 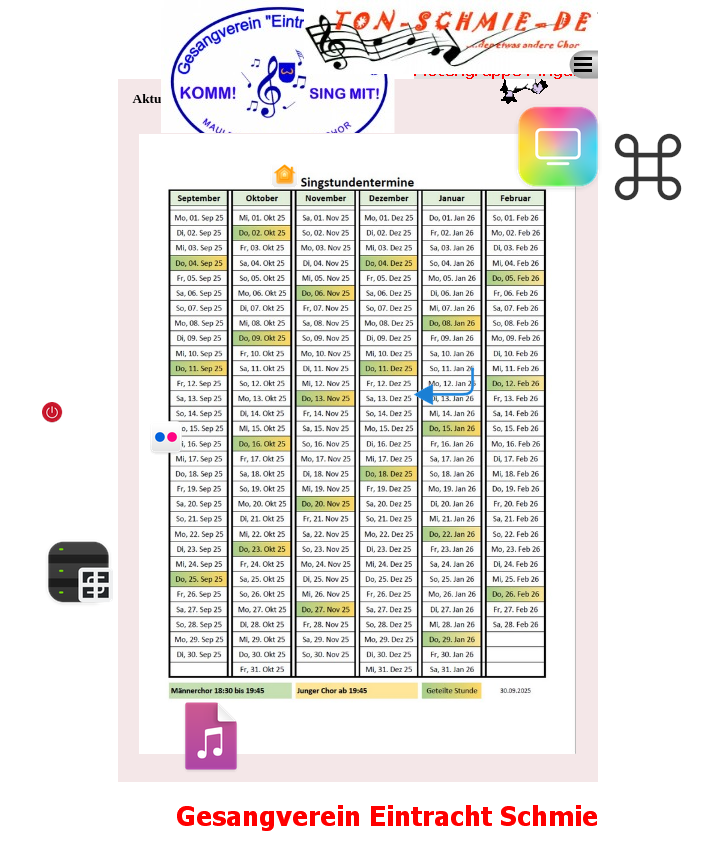 What do you see at coordinates (52, 412) in the screenshot?
I see `shut down the system` at bounding box center [52, 412].